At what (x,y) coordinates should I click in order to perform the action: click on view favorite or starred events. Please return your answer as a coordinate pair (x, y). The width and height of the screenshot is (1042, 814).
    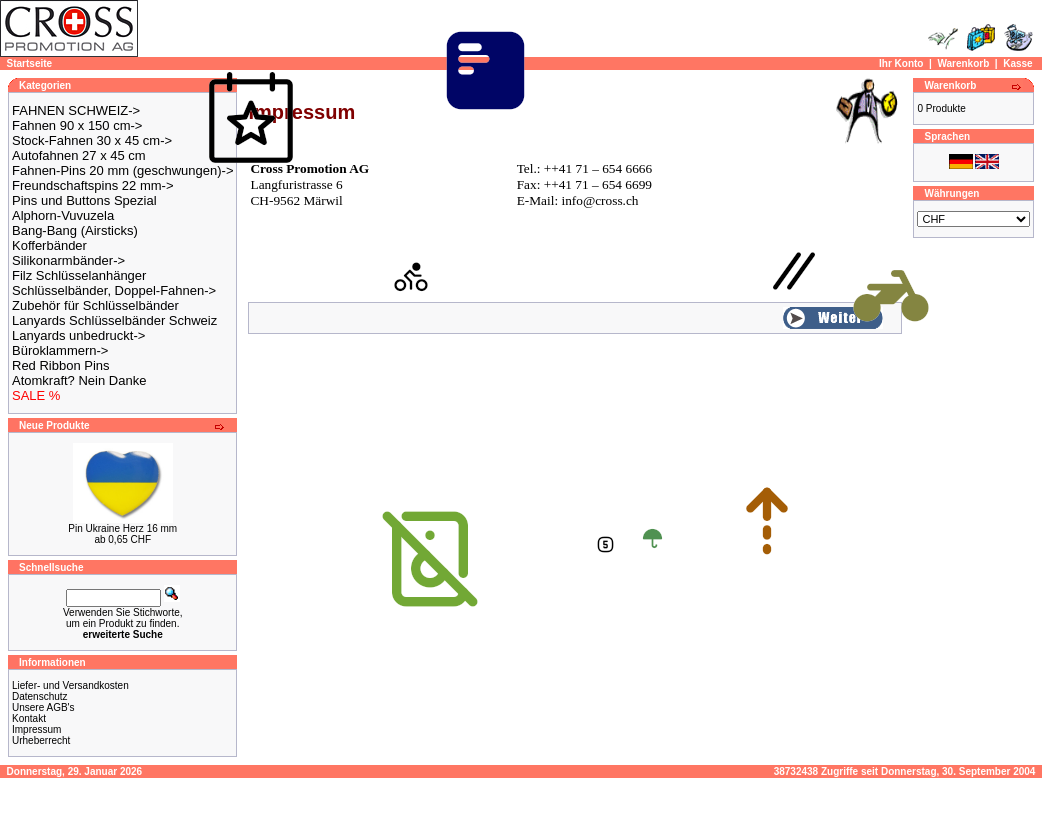
    Looking at the image, I should click on (251, 121).